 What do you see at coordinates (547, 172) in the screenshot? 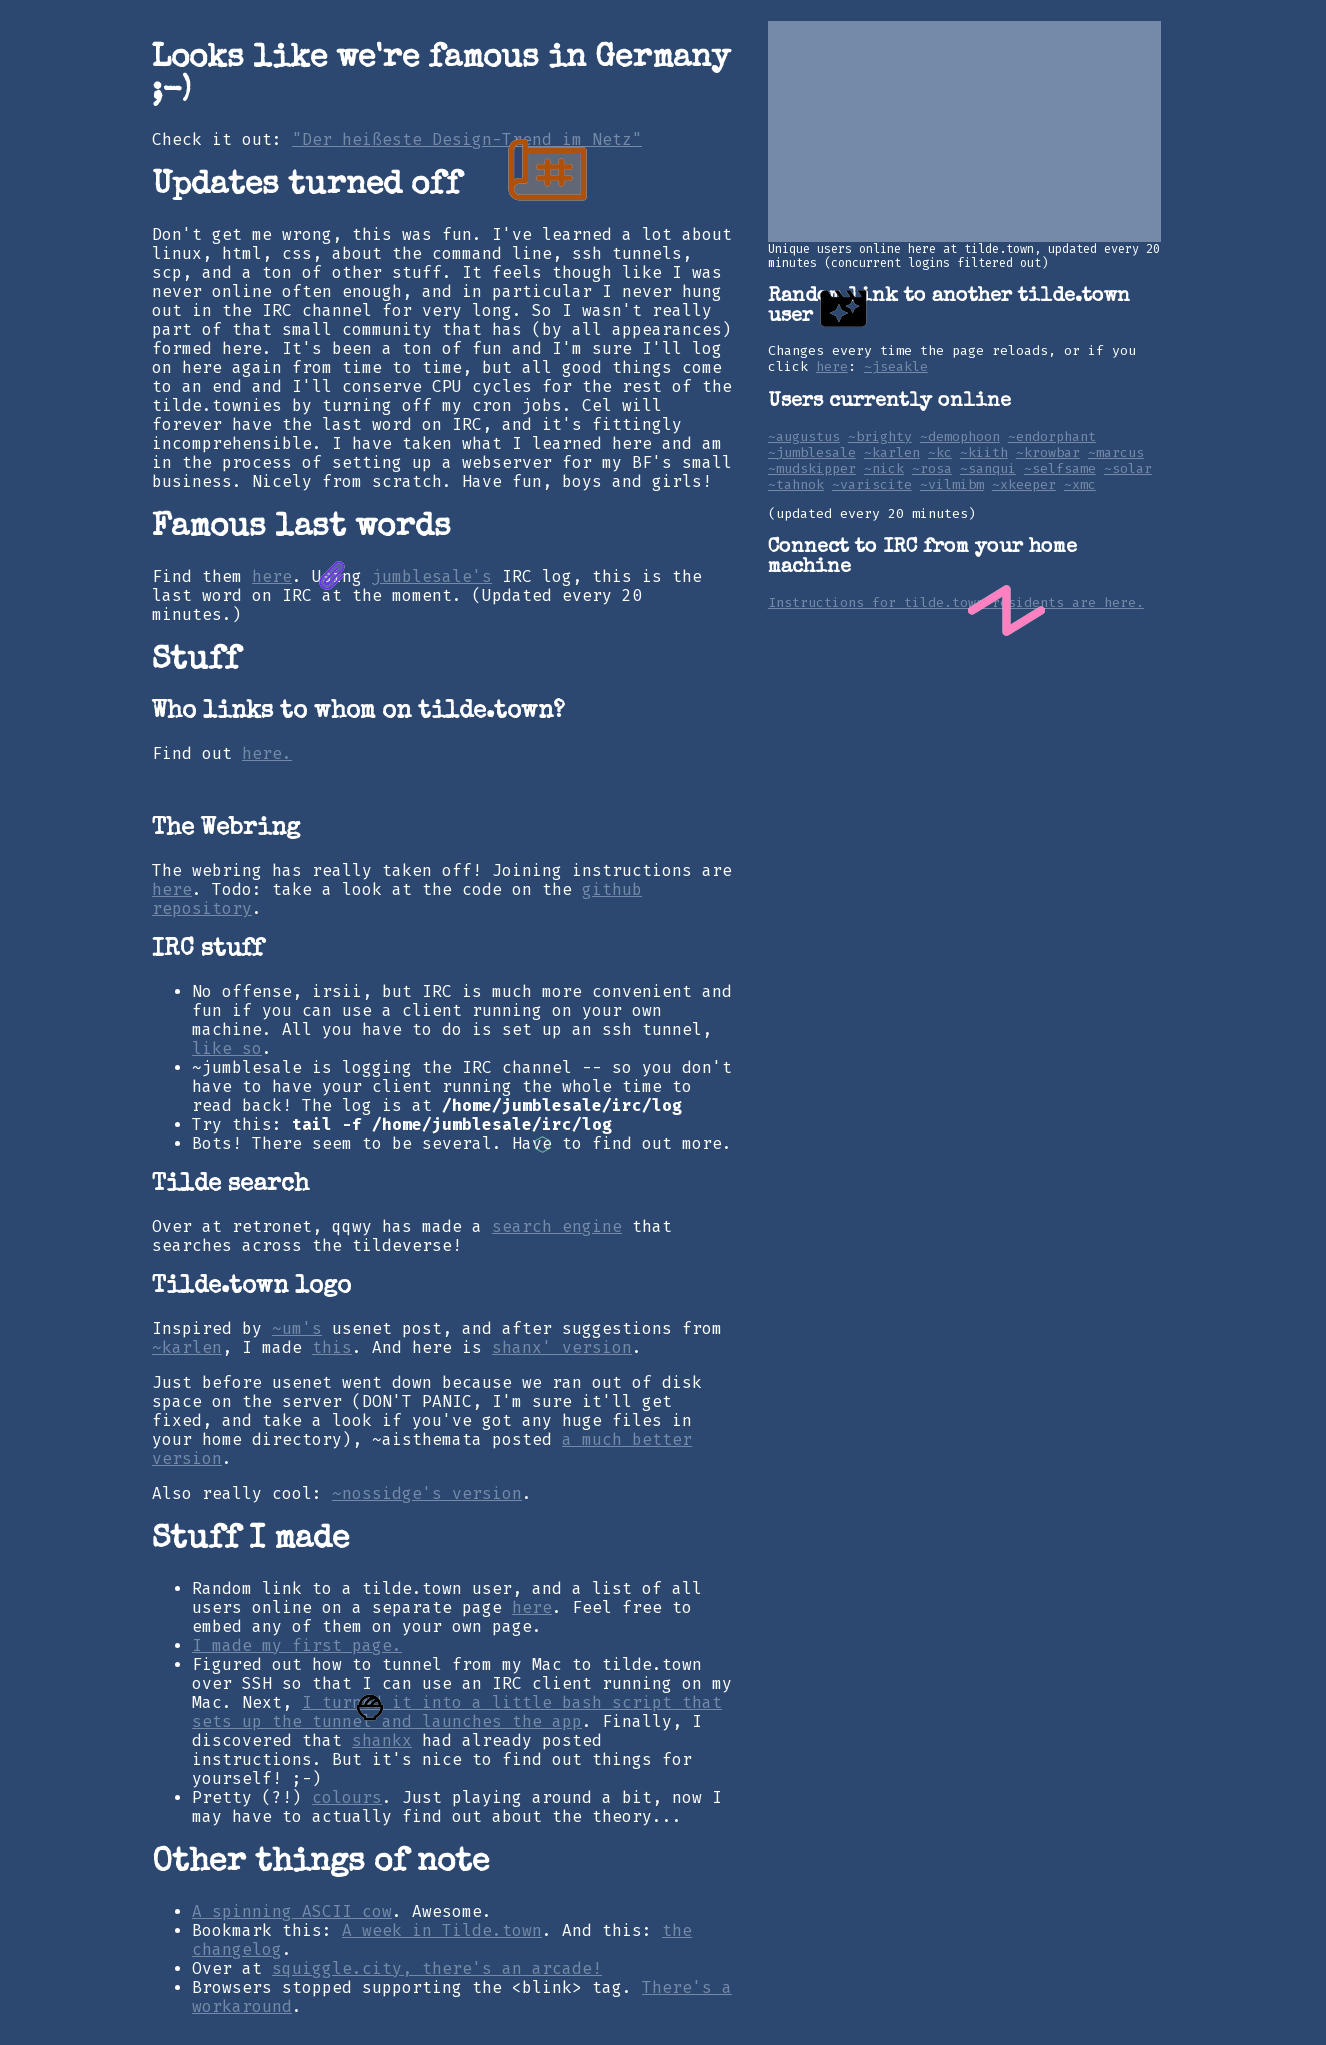
I see `view project blueprints or technical plans` at bounding box center [547, 172].